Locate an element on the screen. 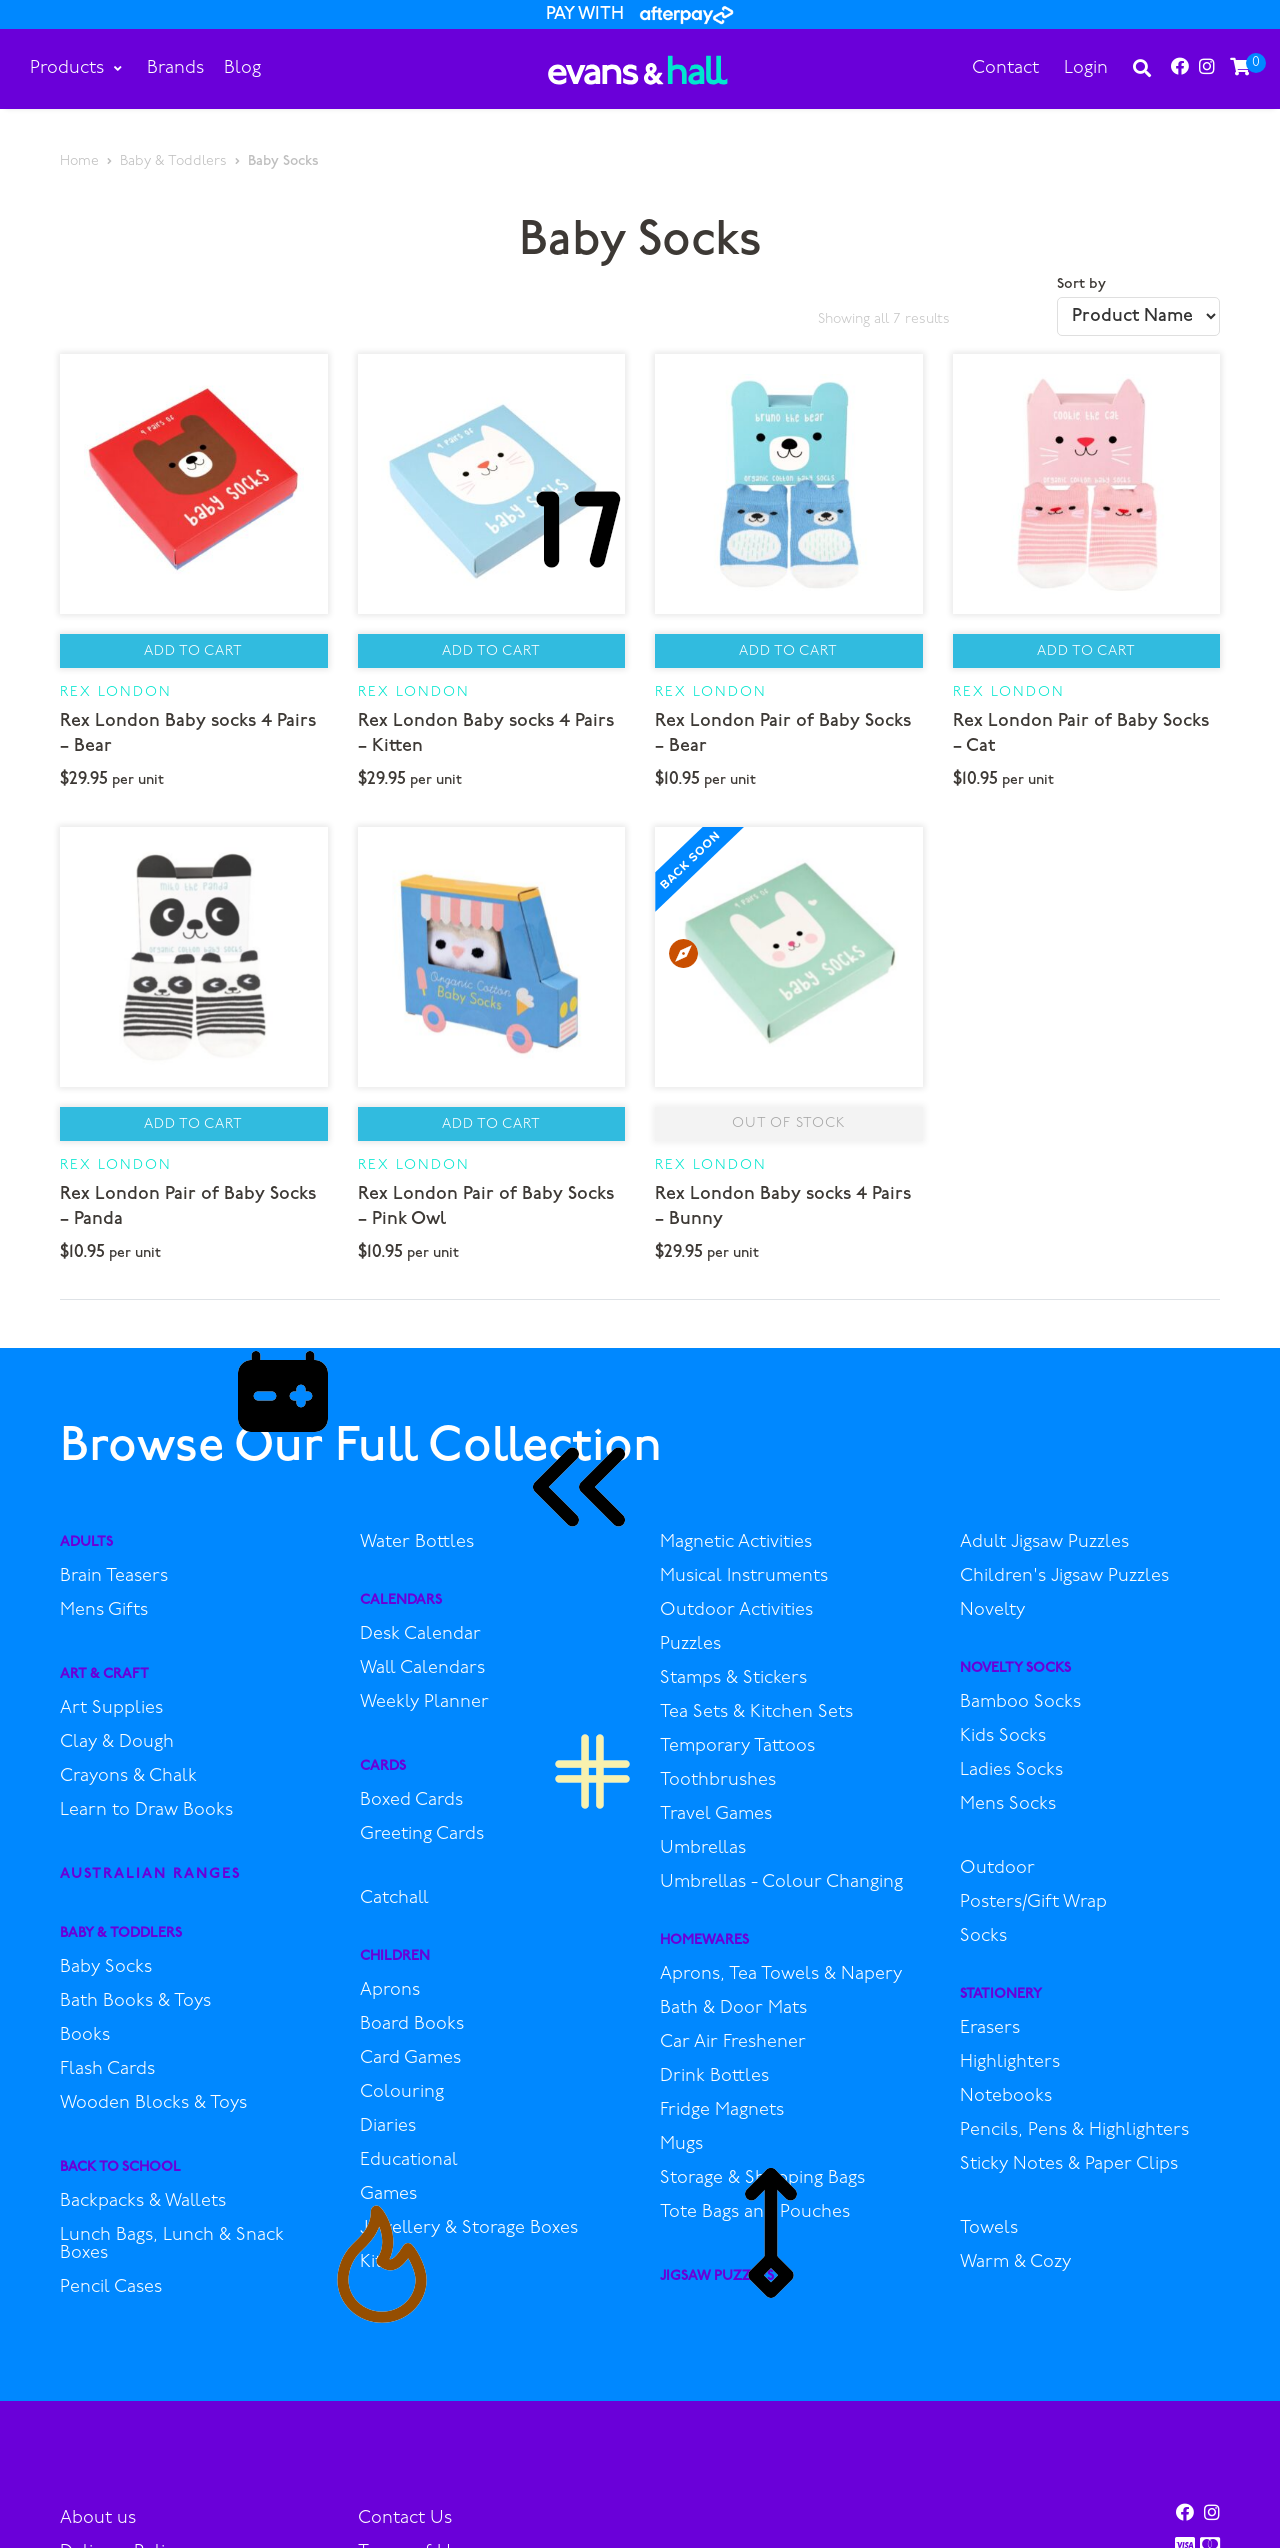  view trending or hot content is located at coordinates (382, 2267).